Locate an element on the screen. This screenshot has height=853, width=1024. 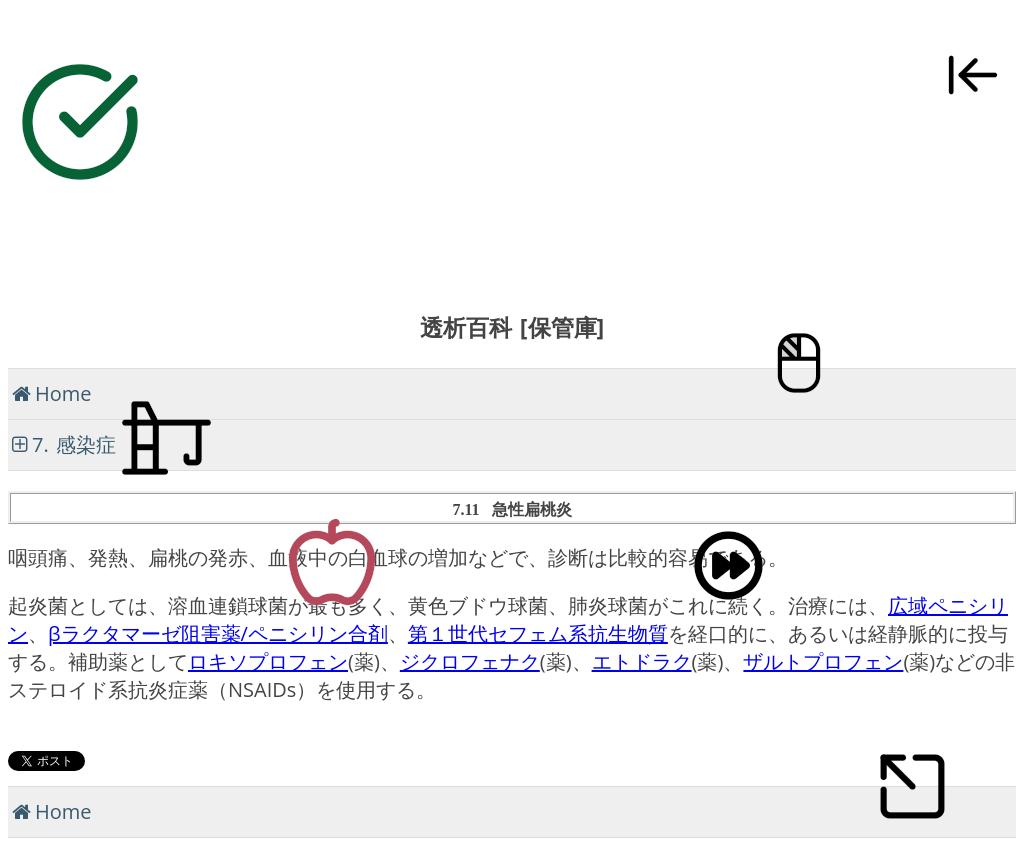
access health or nutrition tracking is located at coordinates (332, 562).